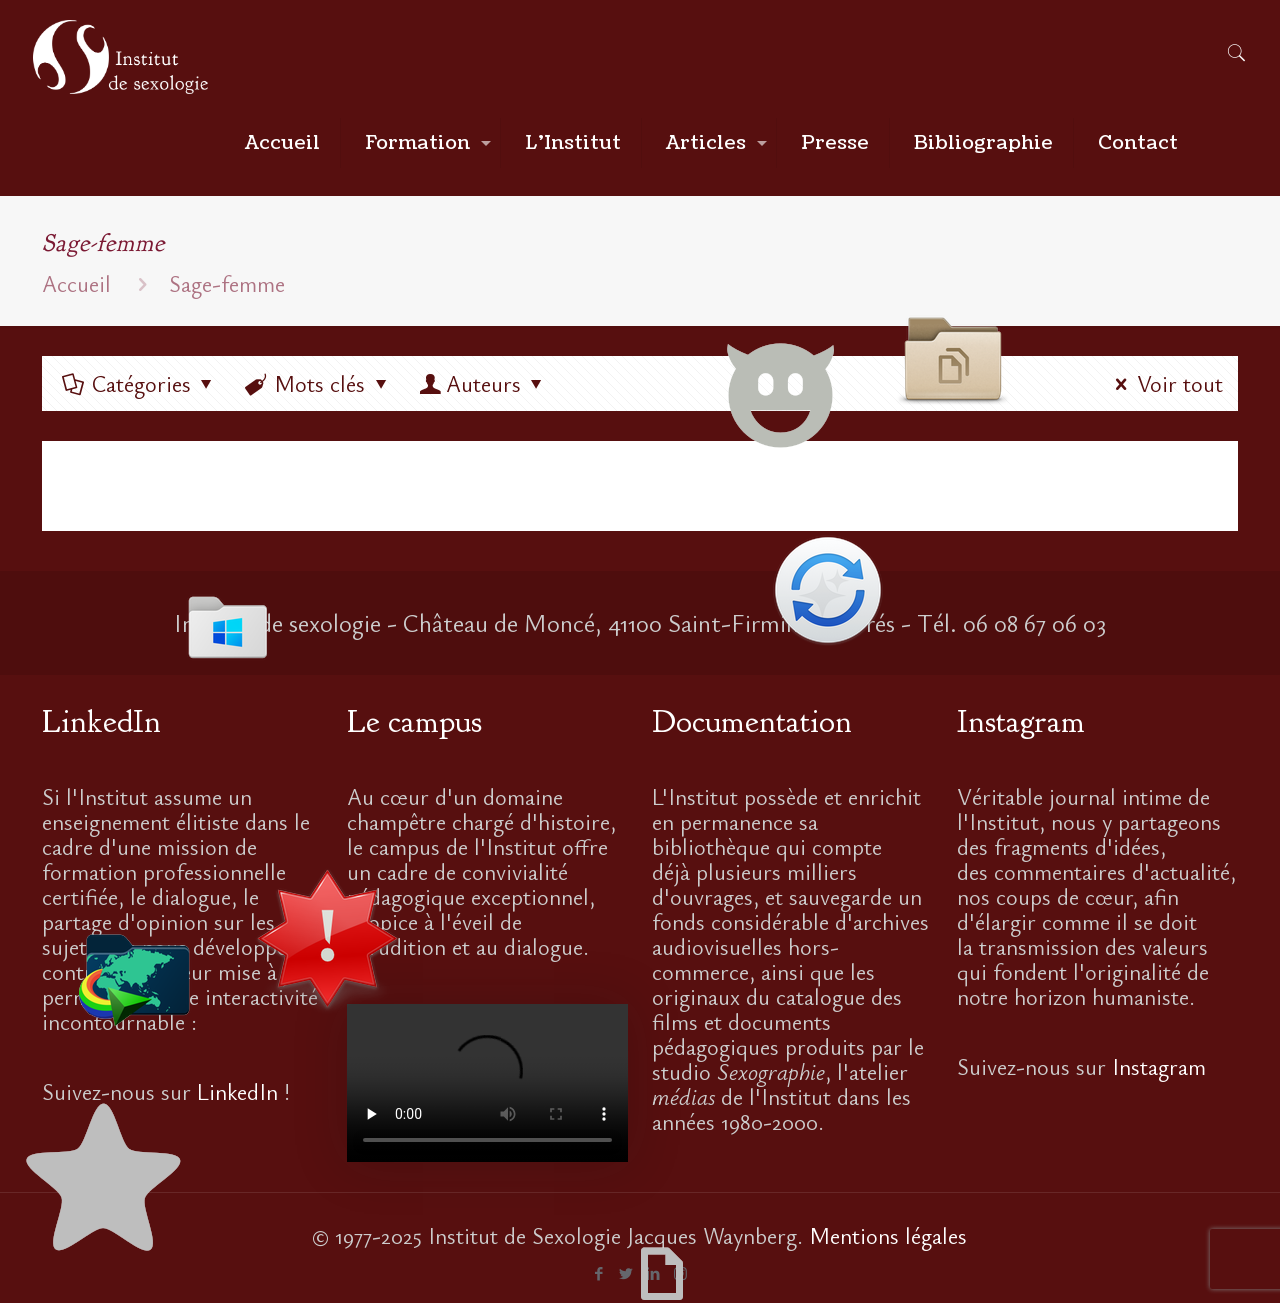 Image resolution: width=1280 pixels, height=1303 pixels. Describe the element at coordinates (137, 977) in the screenshot. I see `open internet download manager files folder` at that location.